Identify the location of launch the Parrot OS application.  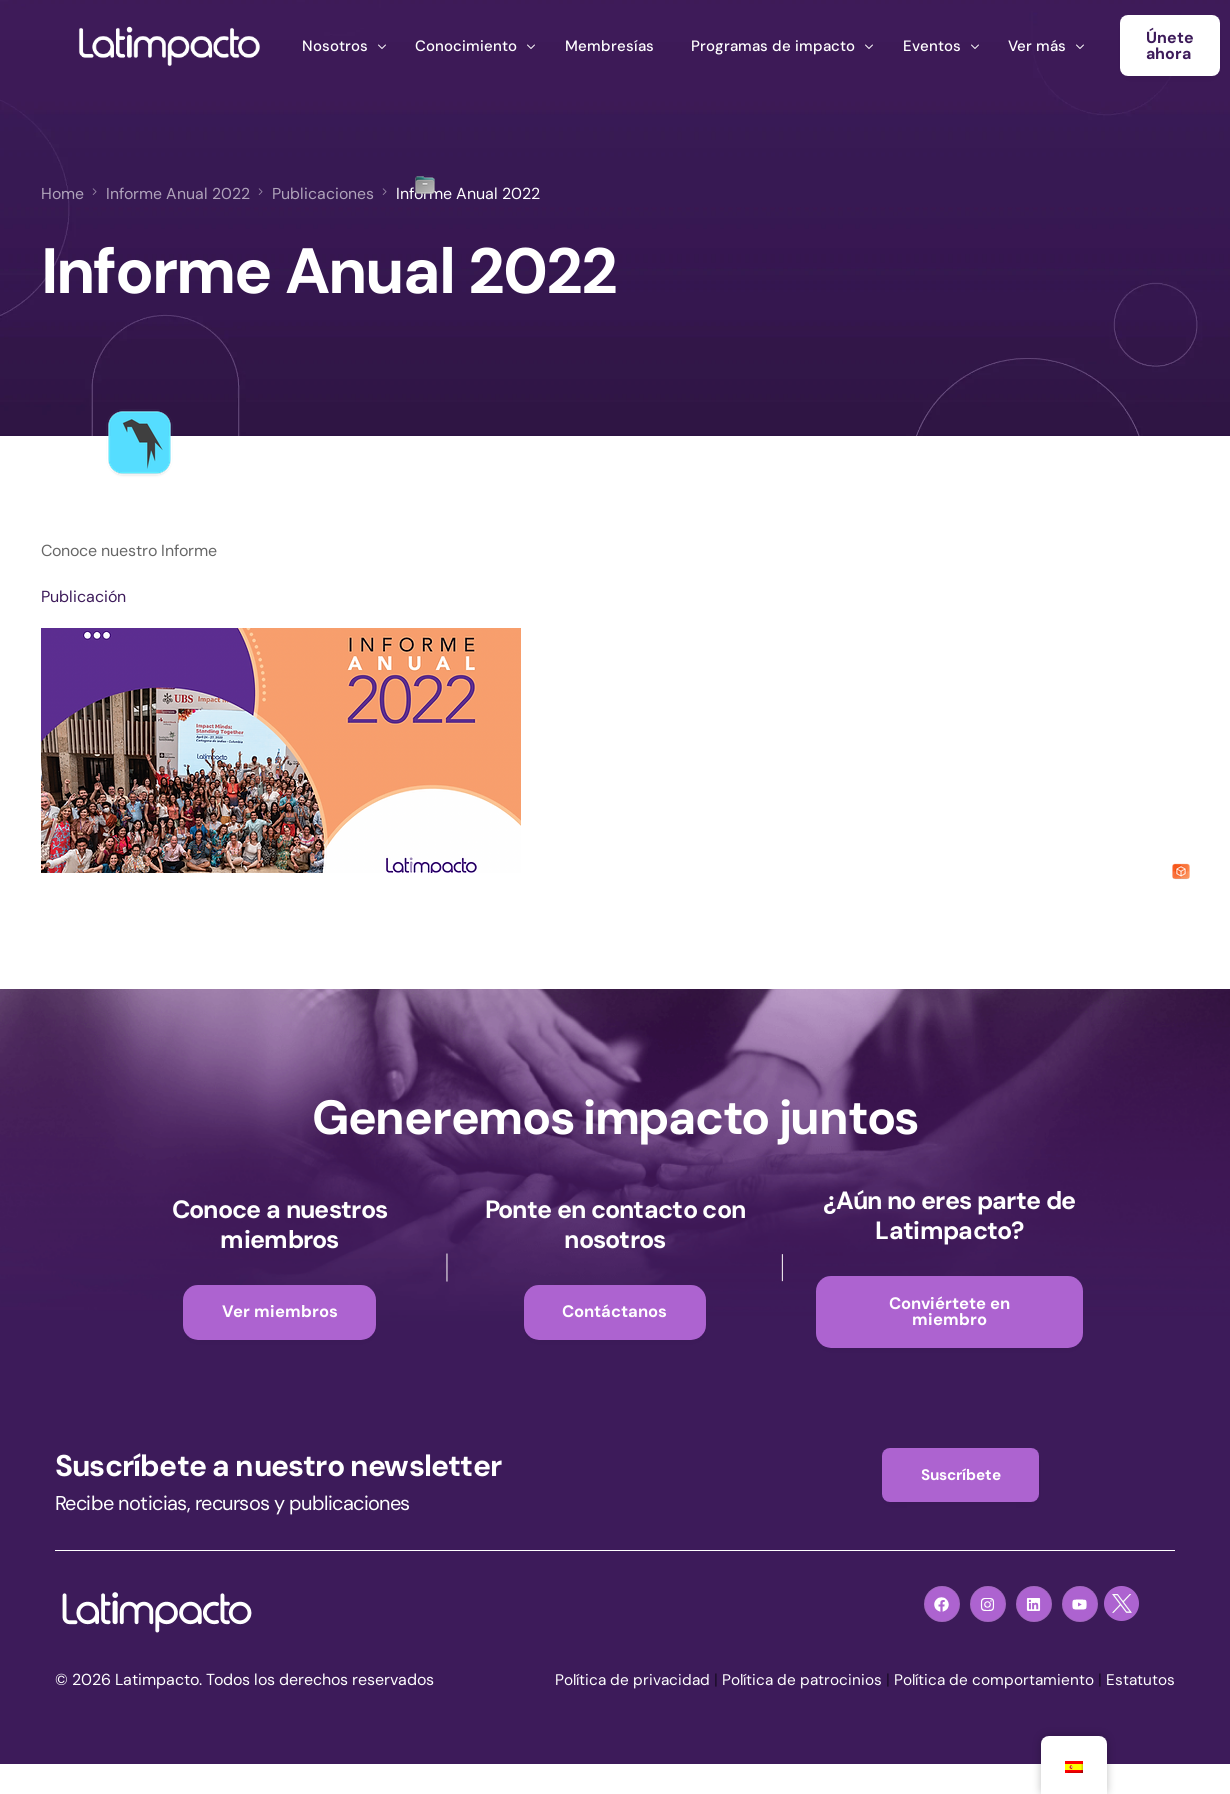
(139, 442).